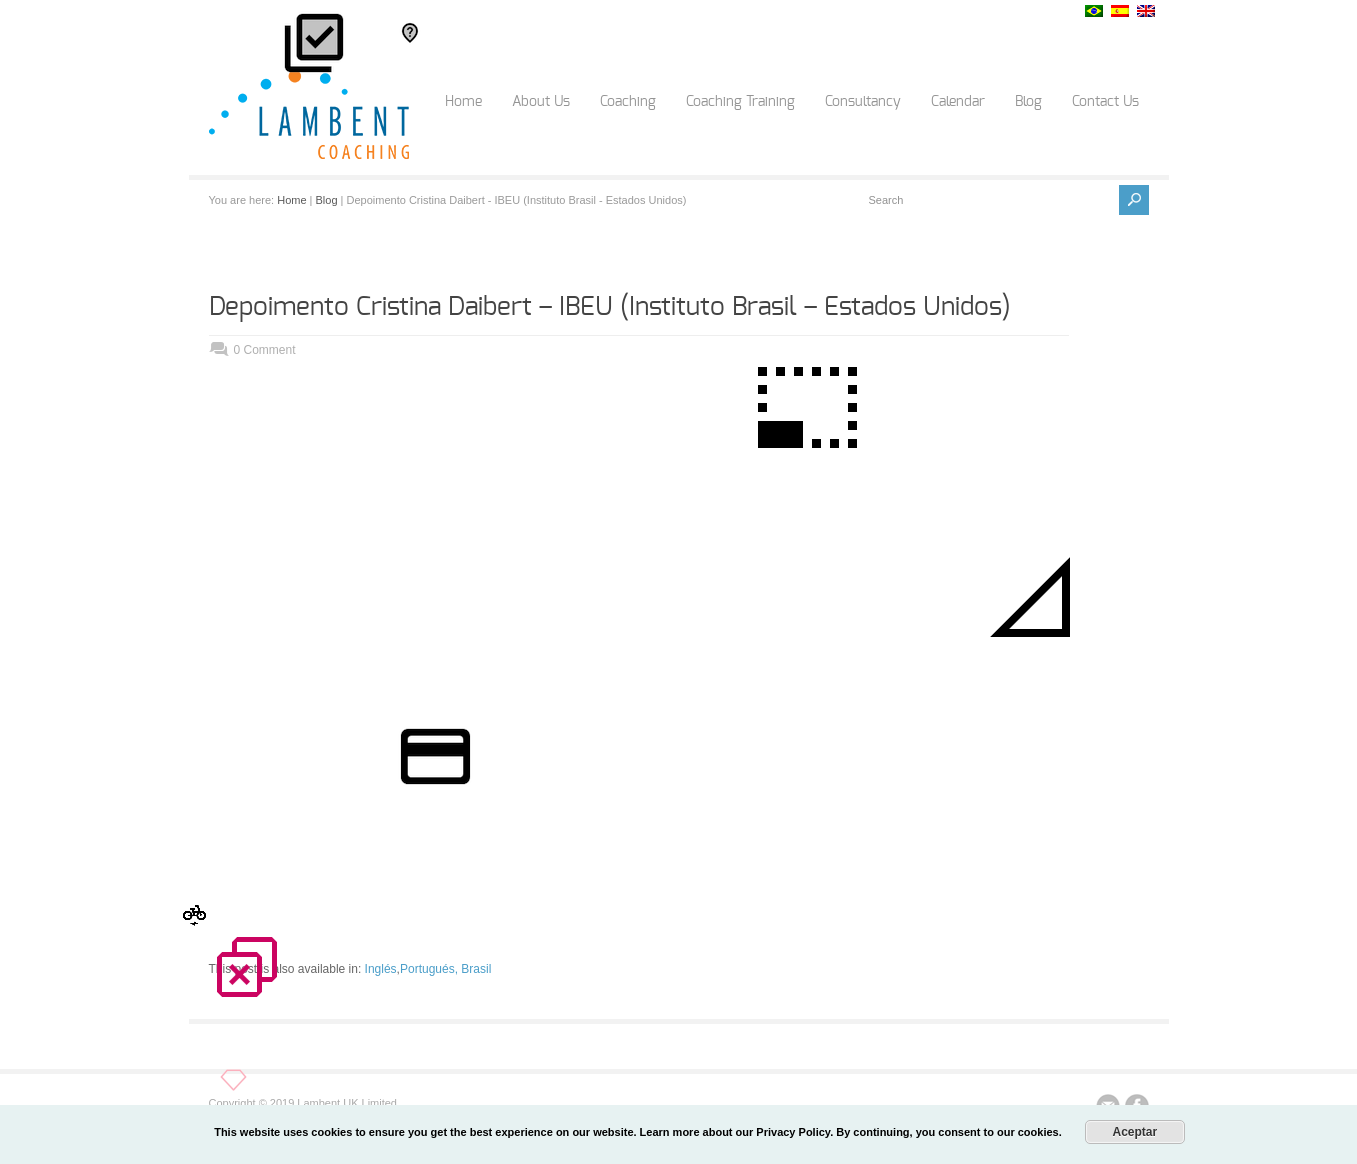 The image size is (1357, 1164). I want to click on indicates no cellular signal available, so click(1030, 597).